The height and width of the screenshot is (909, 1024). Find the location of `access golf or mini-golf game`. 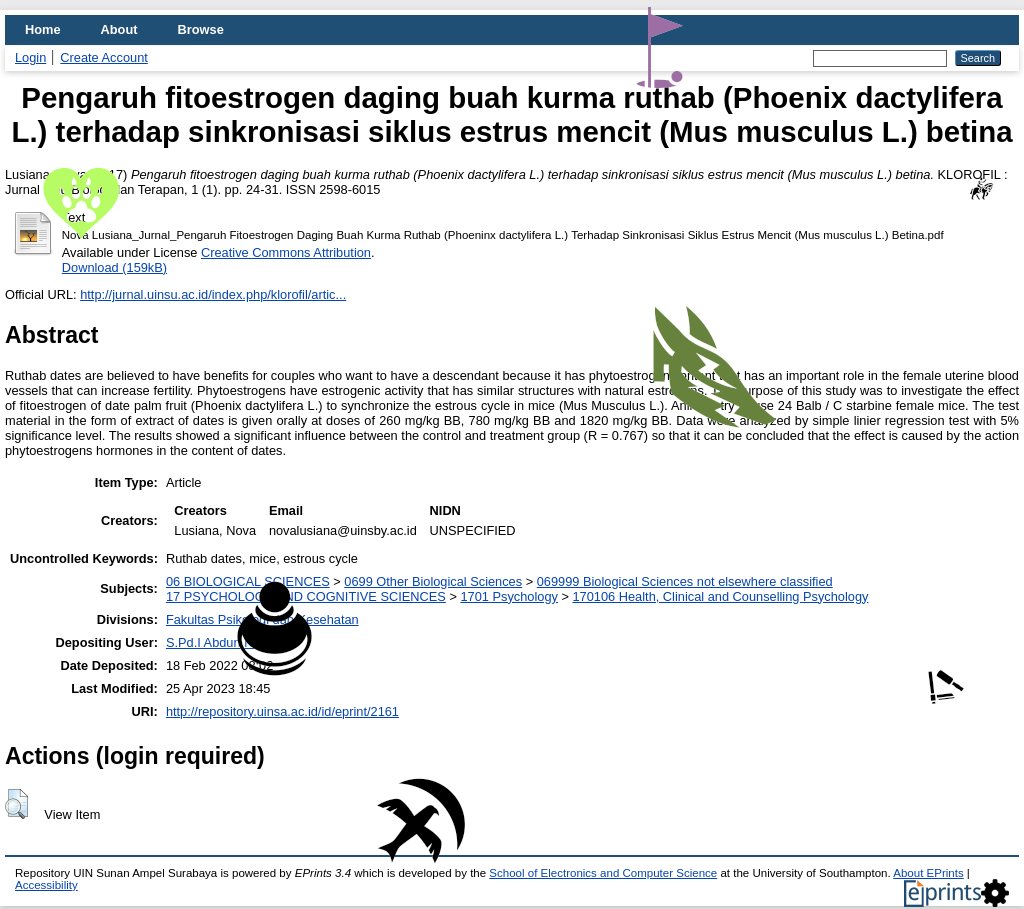

access golf or mini-golf game is located at coordinates (659, 47).